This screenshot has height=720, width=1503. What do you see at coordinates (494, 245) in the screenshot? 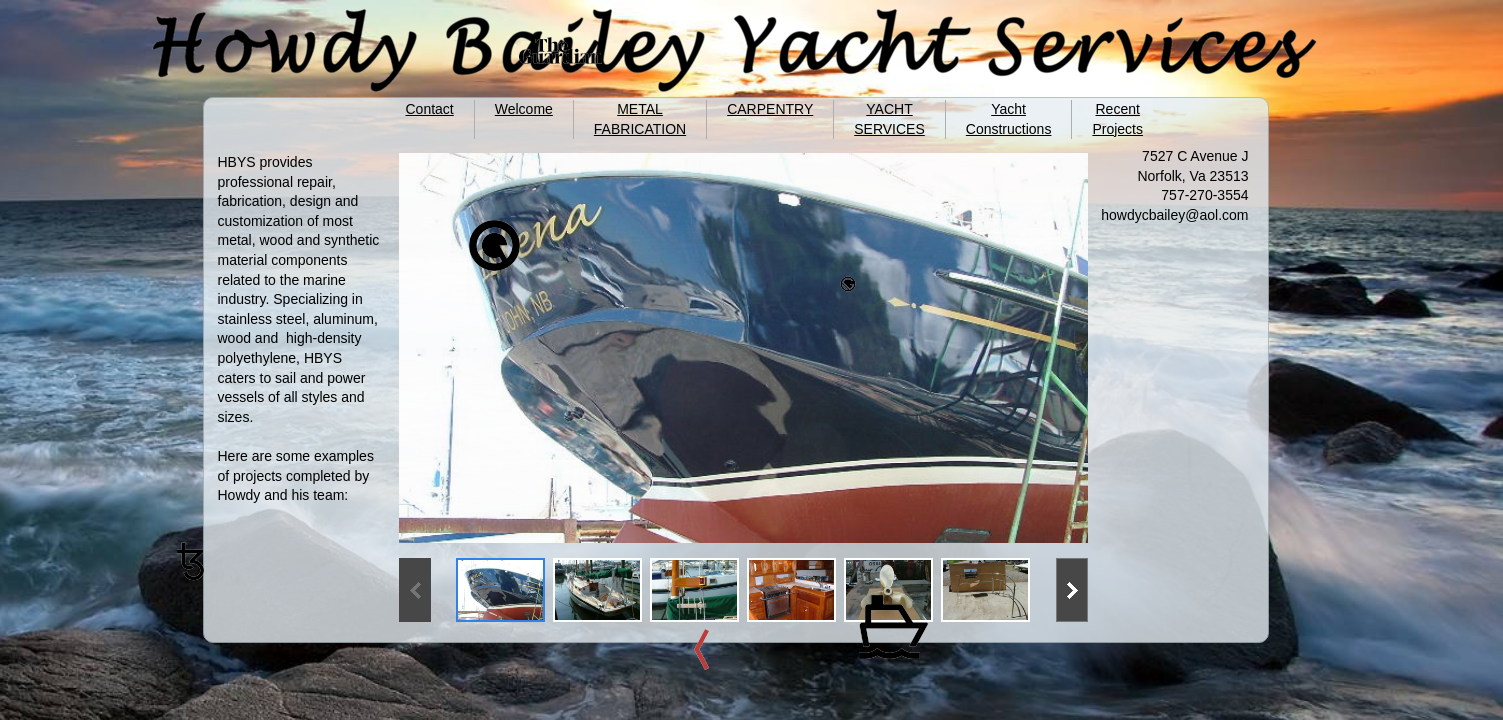
I see `restart or reboot the device` at bounding box center [494, 245].